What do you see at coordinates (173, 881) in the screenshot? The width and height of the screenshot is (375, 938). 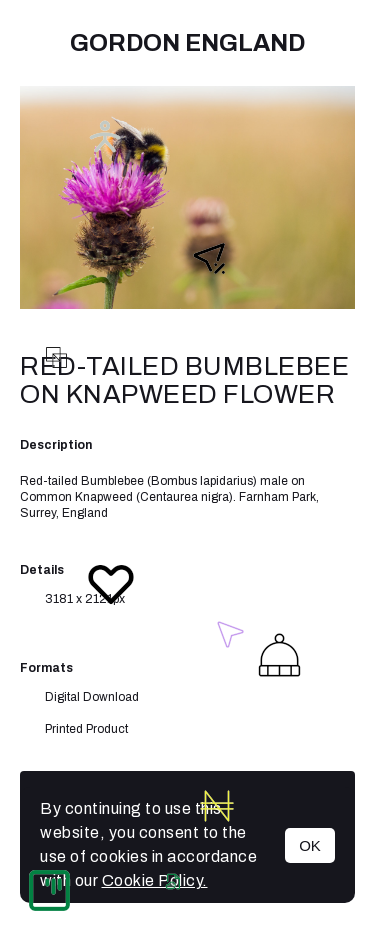 I see `access cloud-stored files` at bounding box center [173, 881].